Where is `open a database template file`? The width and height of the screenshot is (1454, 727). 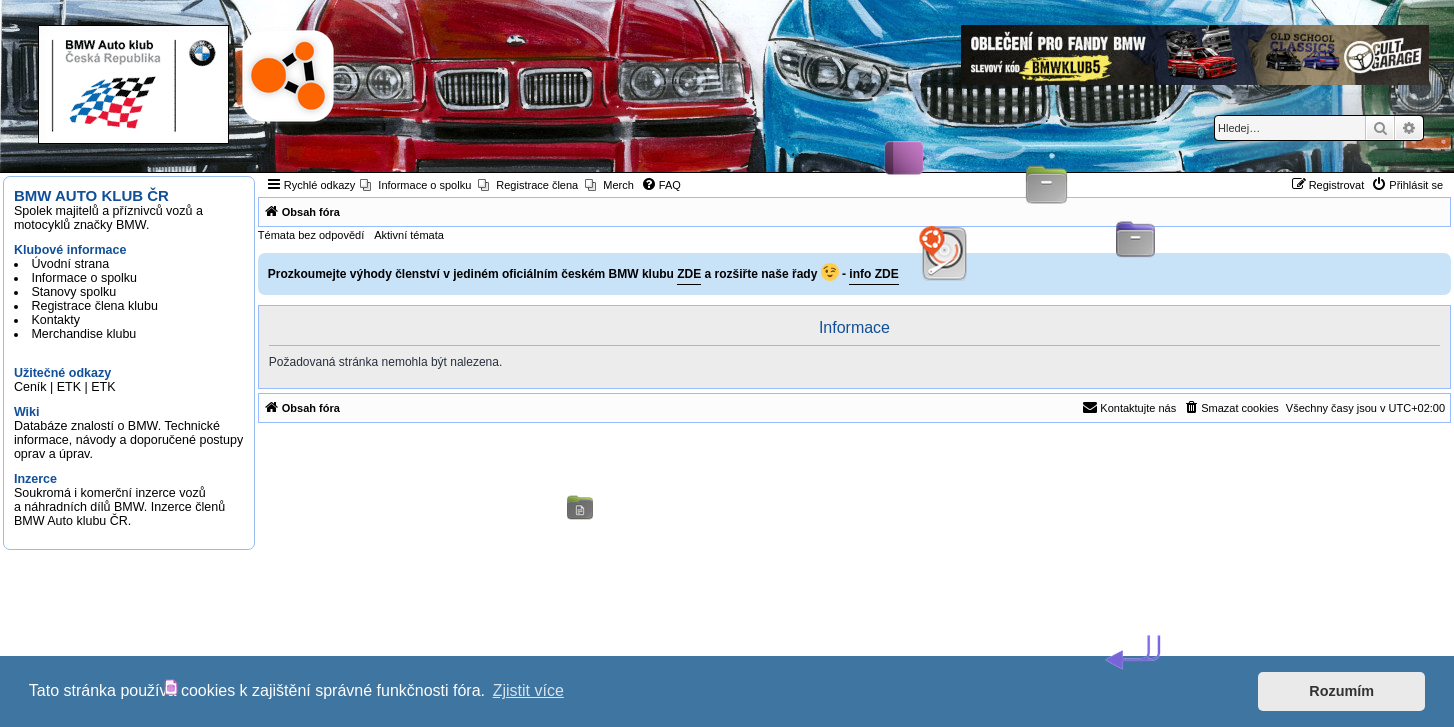
open a database template file is located at coordinates (171, 687).